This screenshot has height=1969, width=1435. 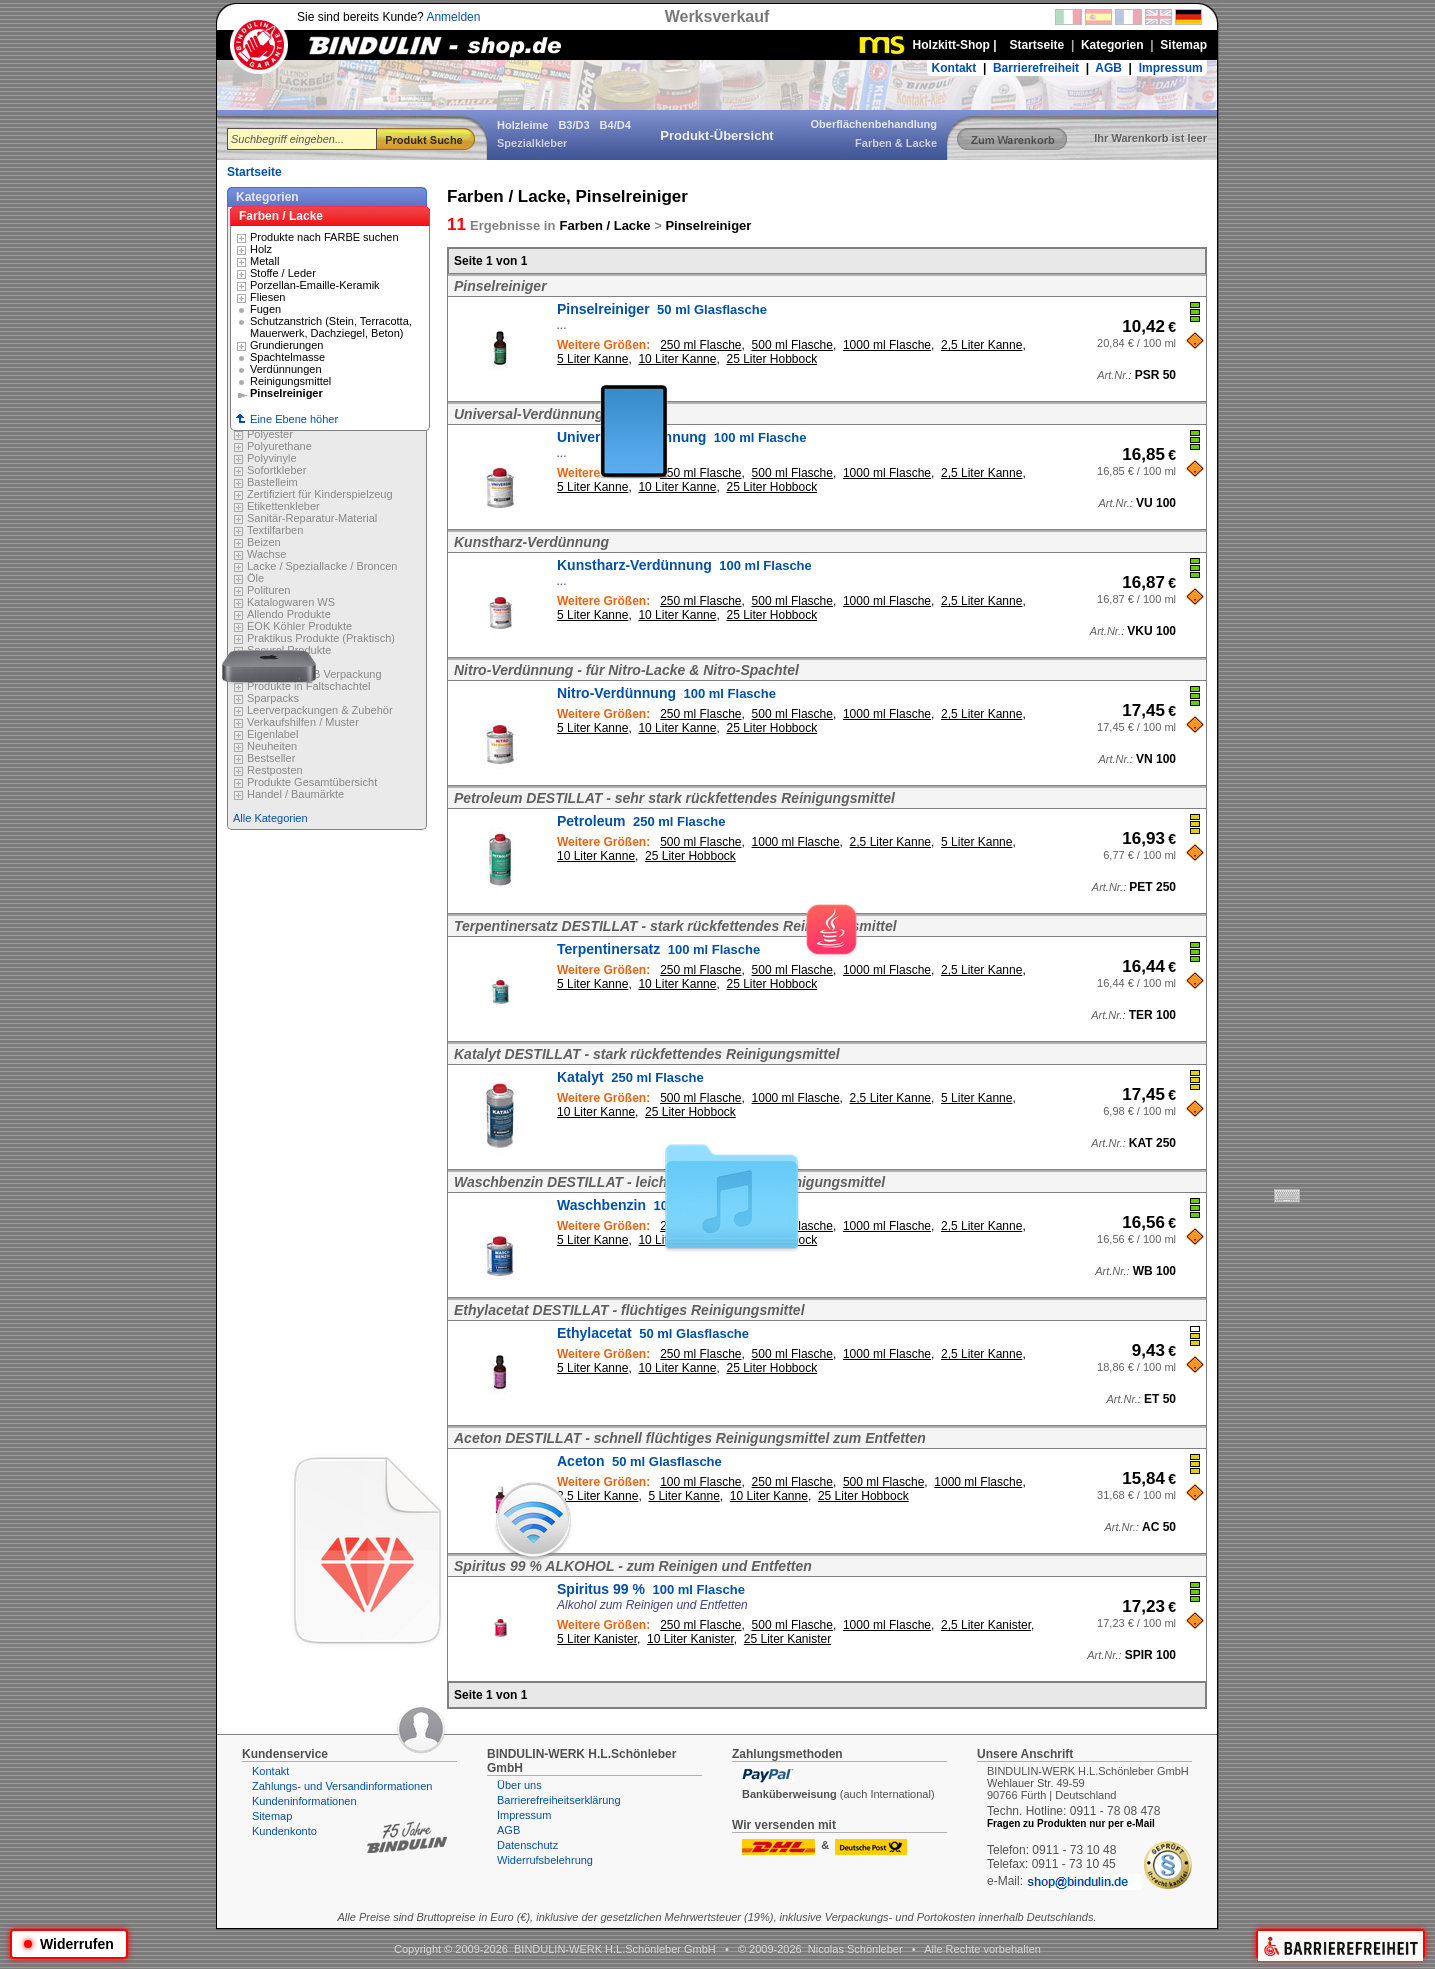 What do you see at coordinates (533, 1519) in the screenshot?
I see `open airport utility to manage wireless network settings` at bounding box center [533, 1519].